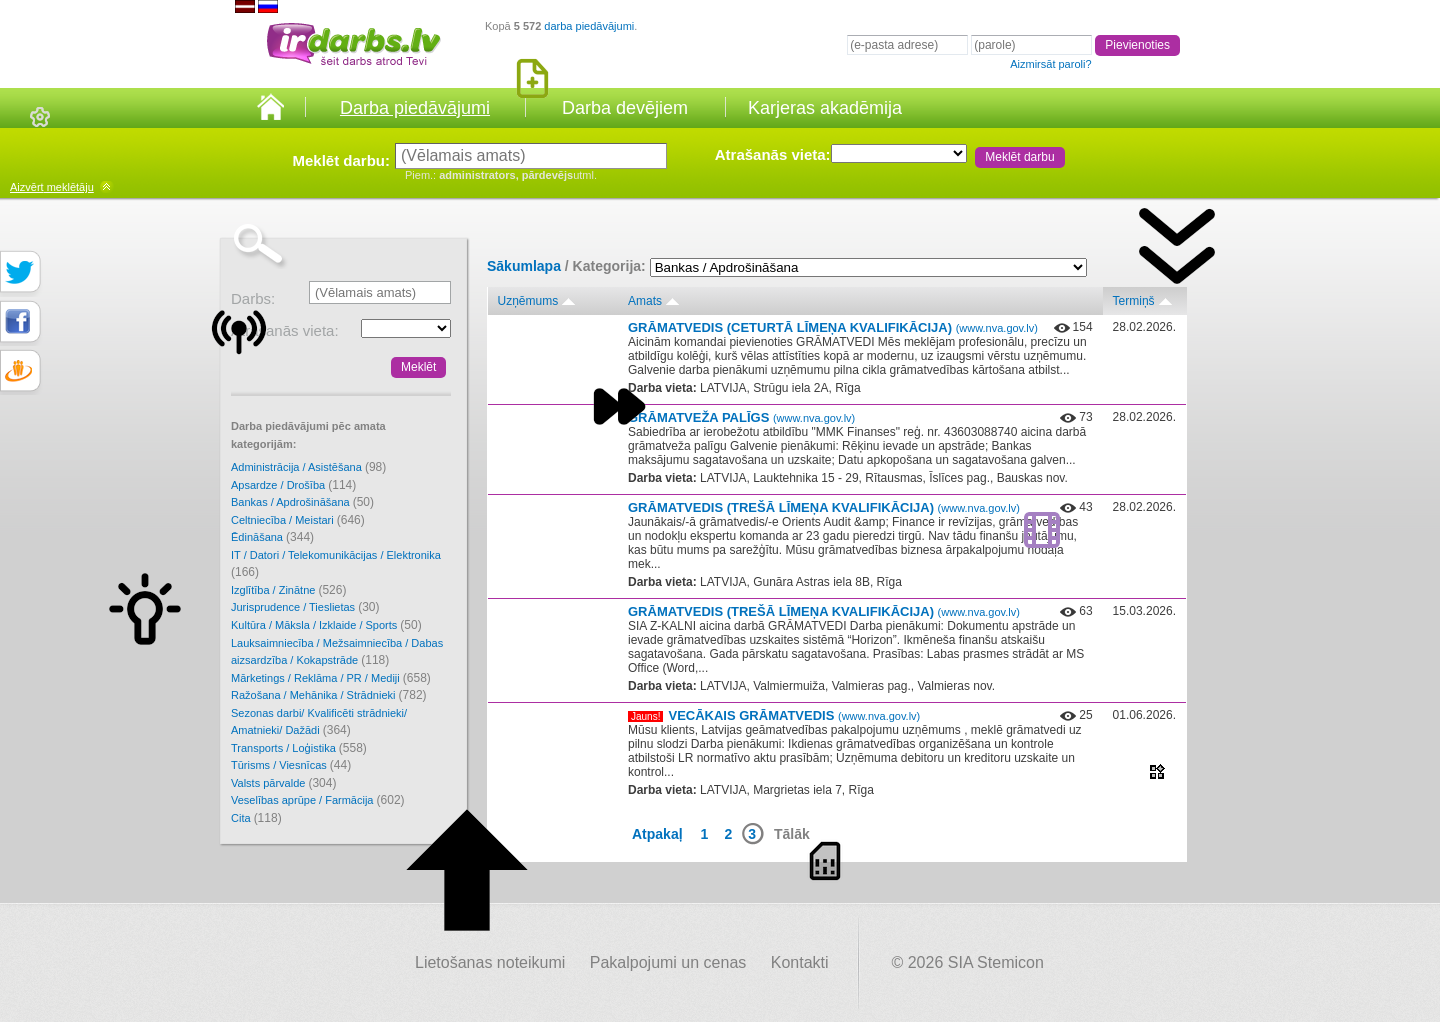  What do you see at coordinates (1157, 772) in the screenshot?
I see `access widgets or app shortcuts` at bounding box center [1157, 772].